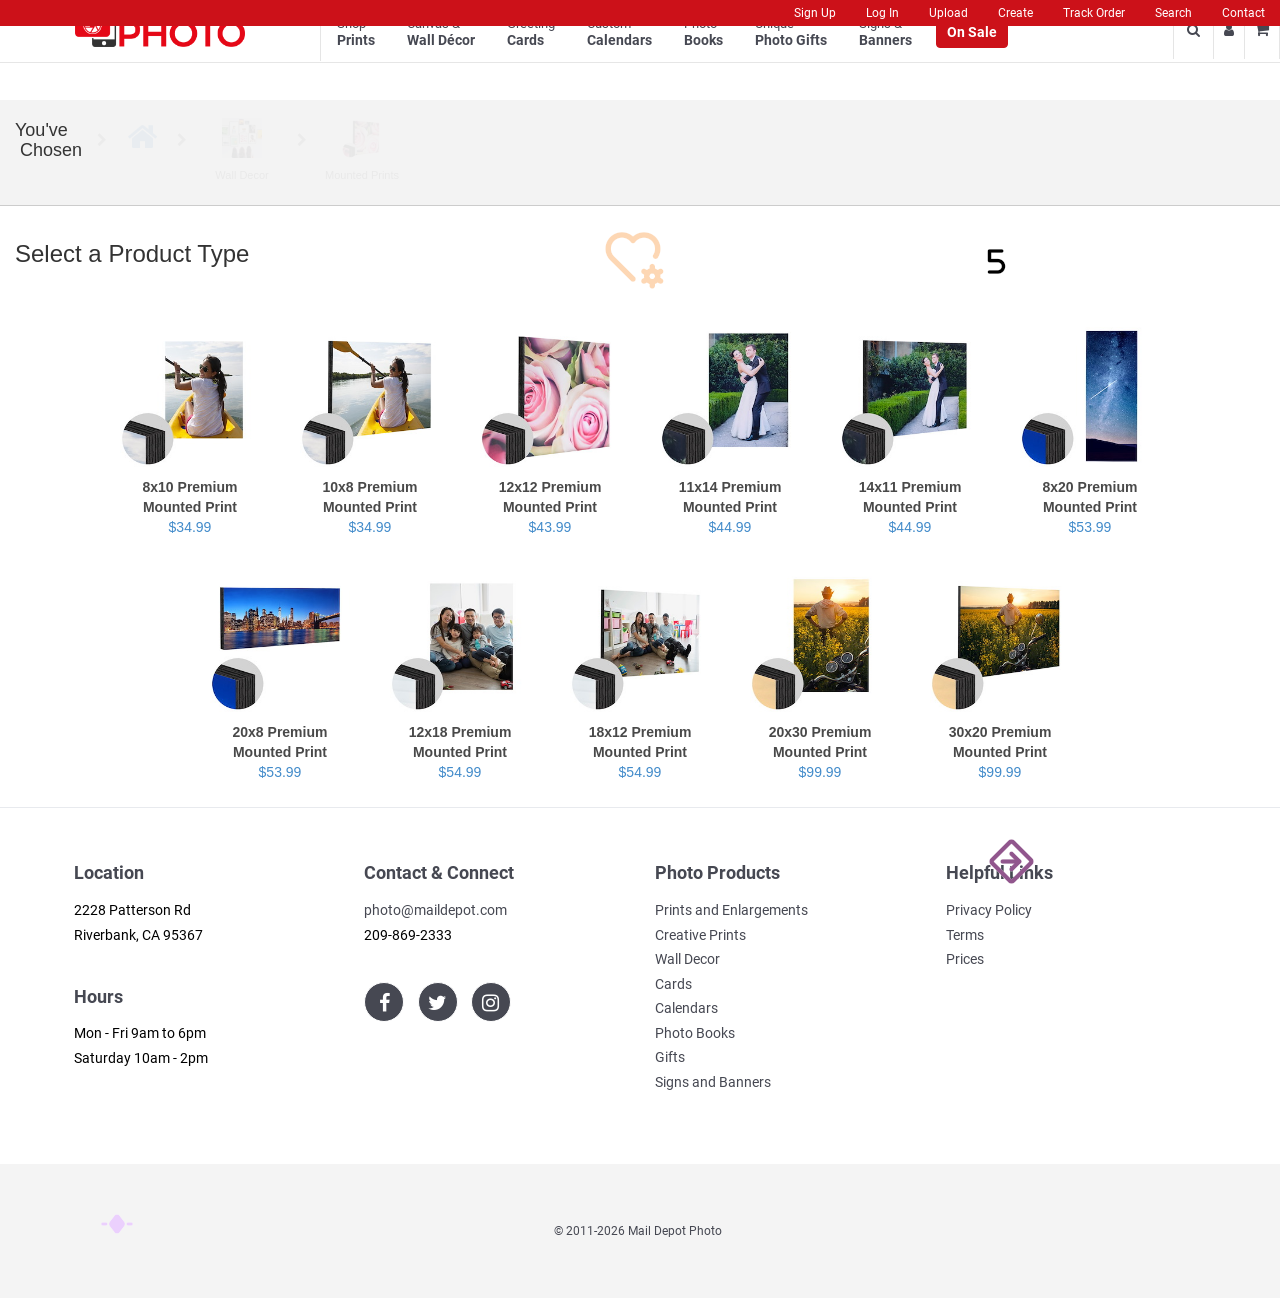 The height and width of the screenshot is (1298, 1280). What do you see at coordinates (633, 257) in the screenshot?
I see `manage favorites settings` at bounding box center [633, 257].